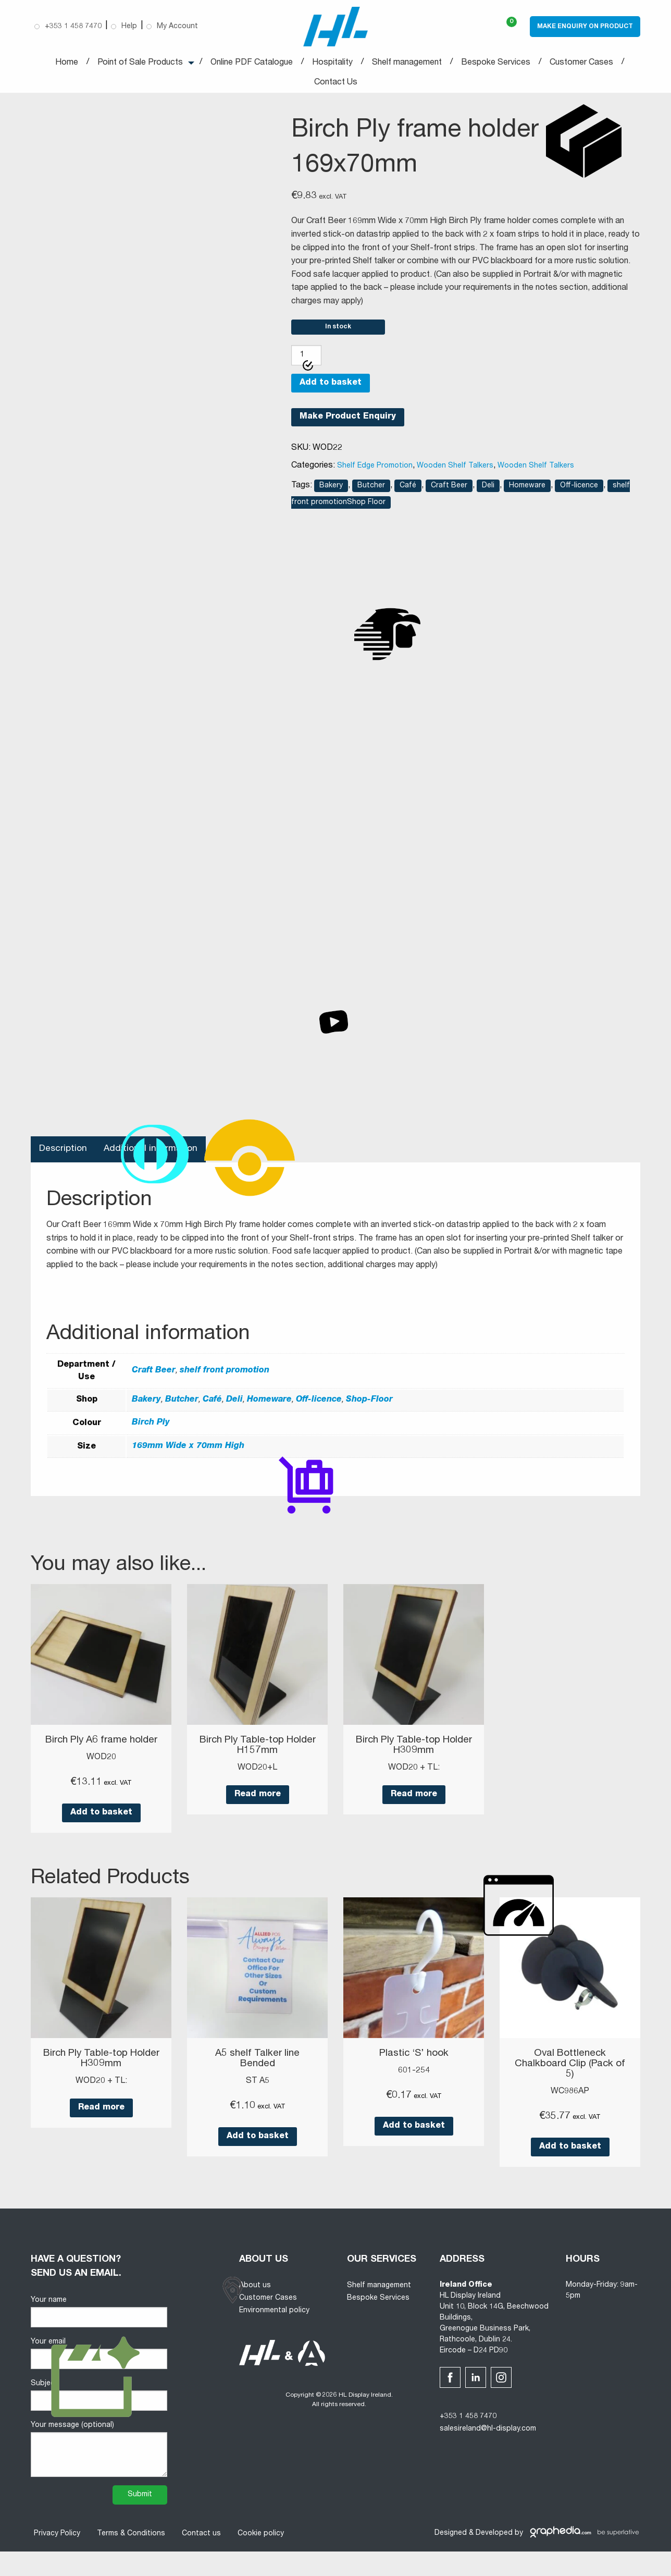  What do you see at coordinates (309, 1484) in the screenshot?
I see `view your luggage or baggage information` at bounding box center [309, 1484].